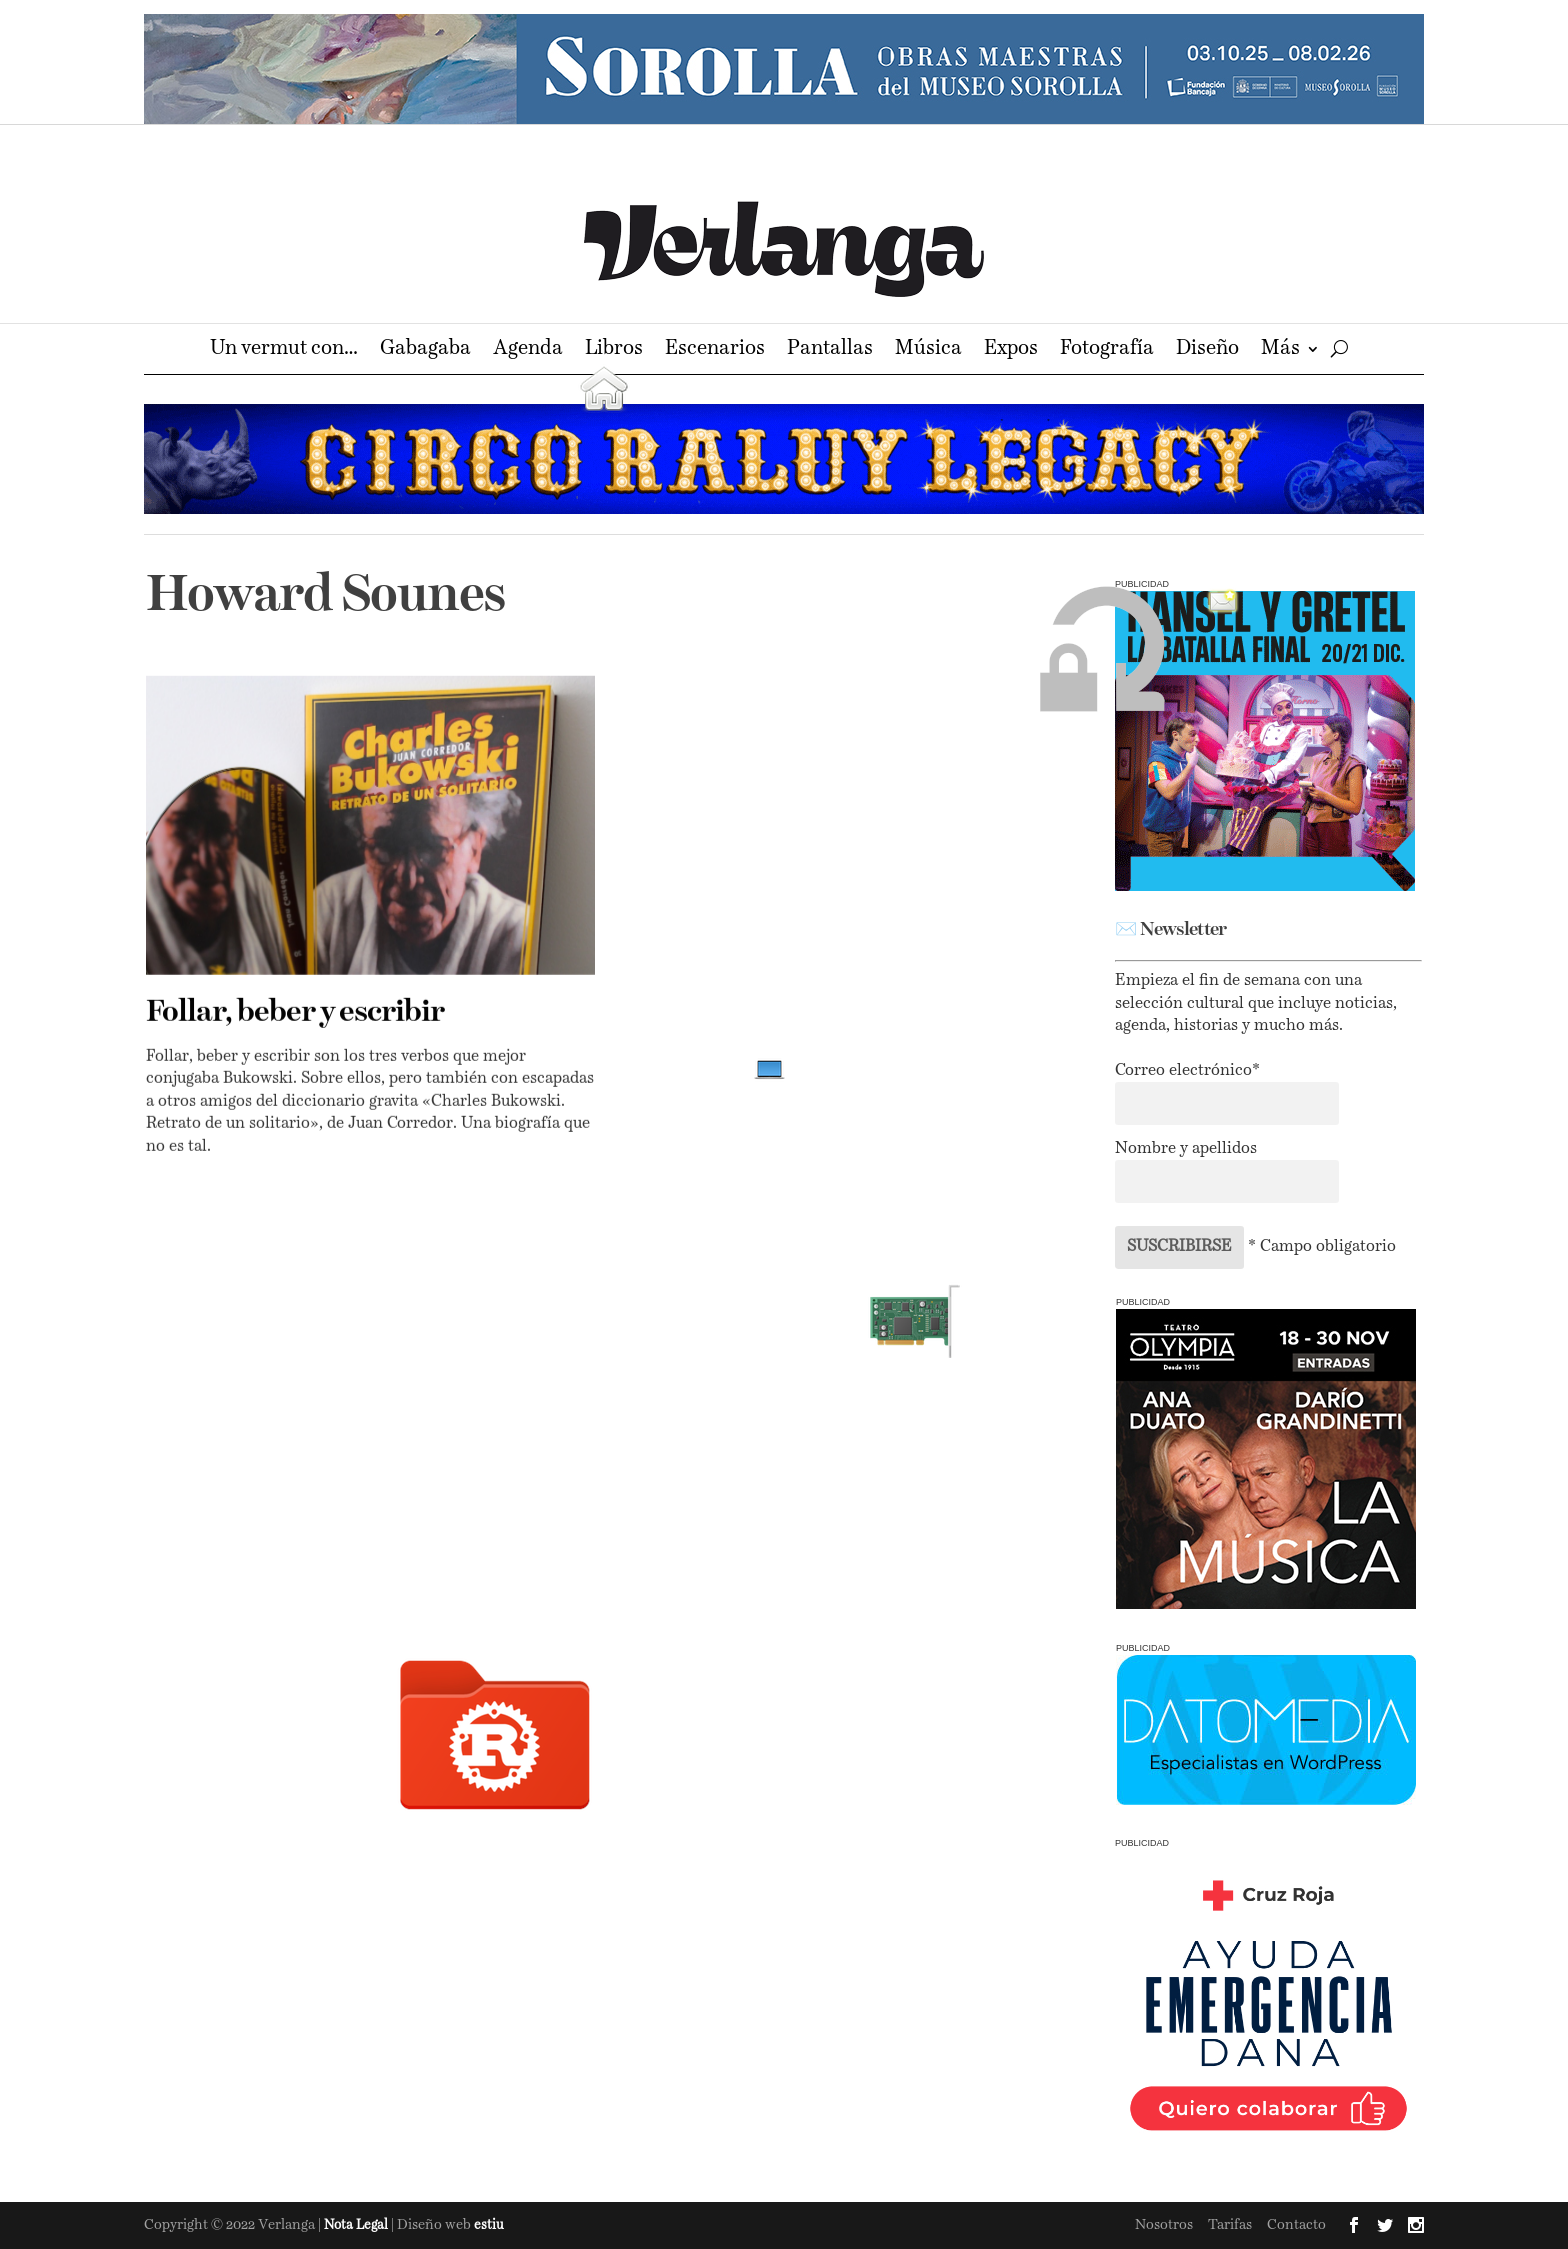 This screenshot has width=1568, height=2249. What do you see at coordinates (1222, 601) in the screenshot?
I see `indicates new unread email messages` at bounding box center [1222, 601].